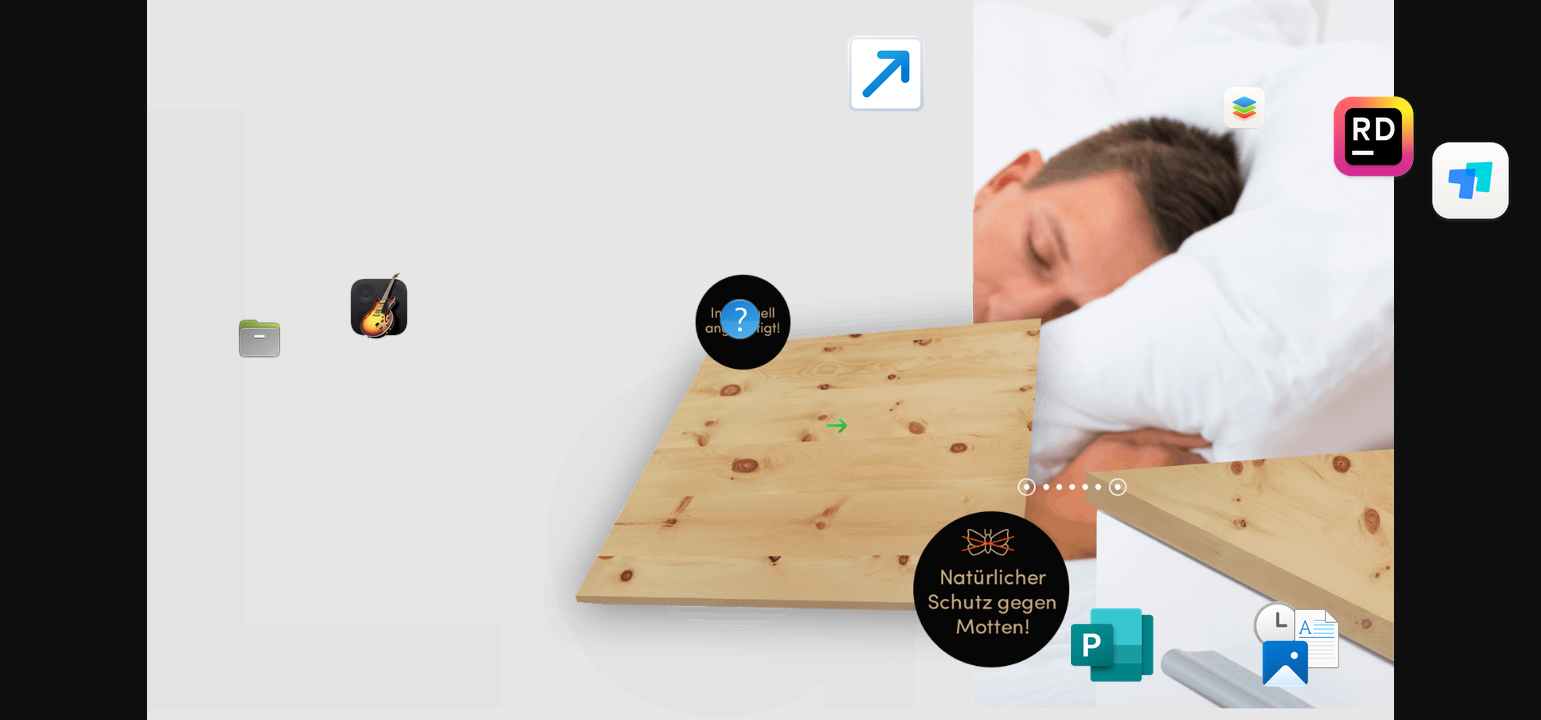 The width and height of the screenshot is (1541, 720). Describe the element at coordinates (1470, 180) in the screenshot. I see `open todesk remote desktop application` at that location.